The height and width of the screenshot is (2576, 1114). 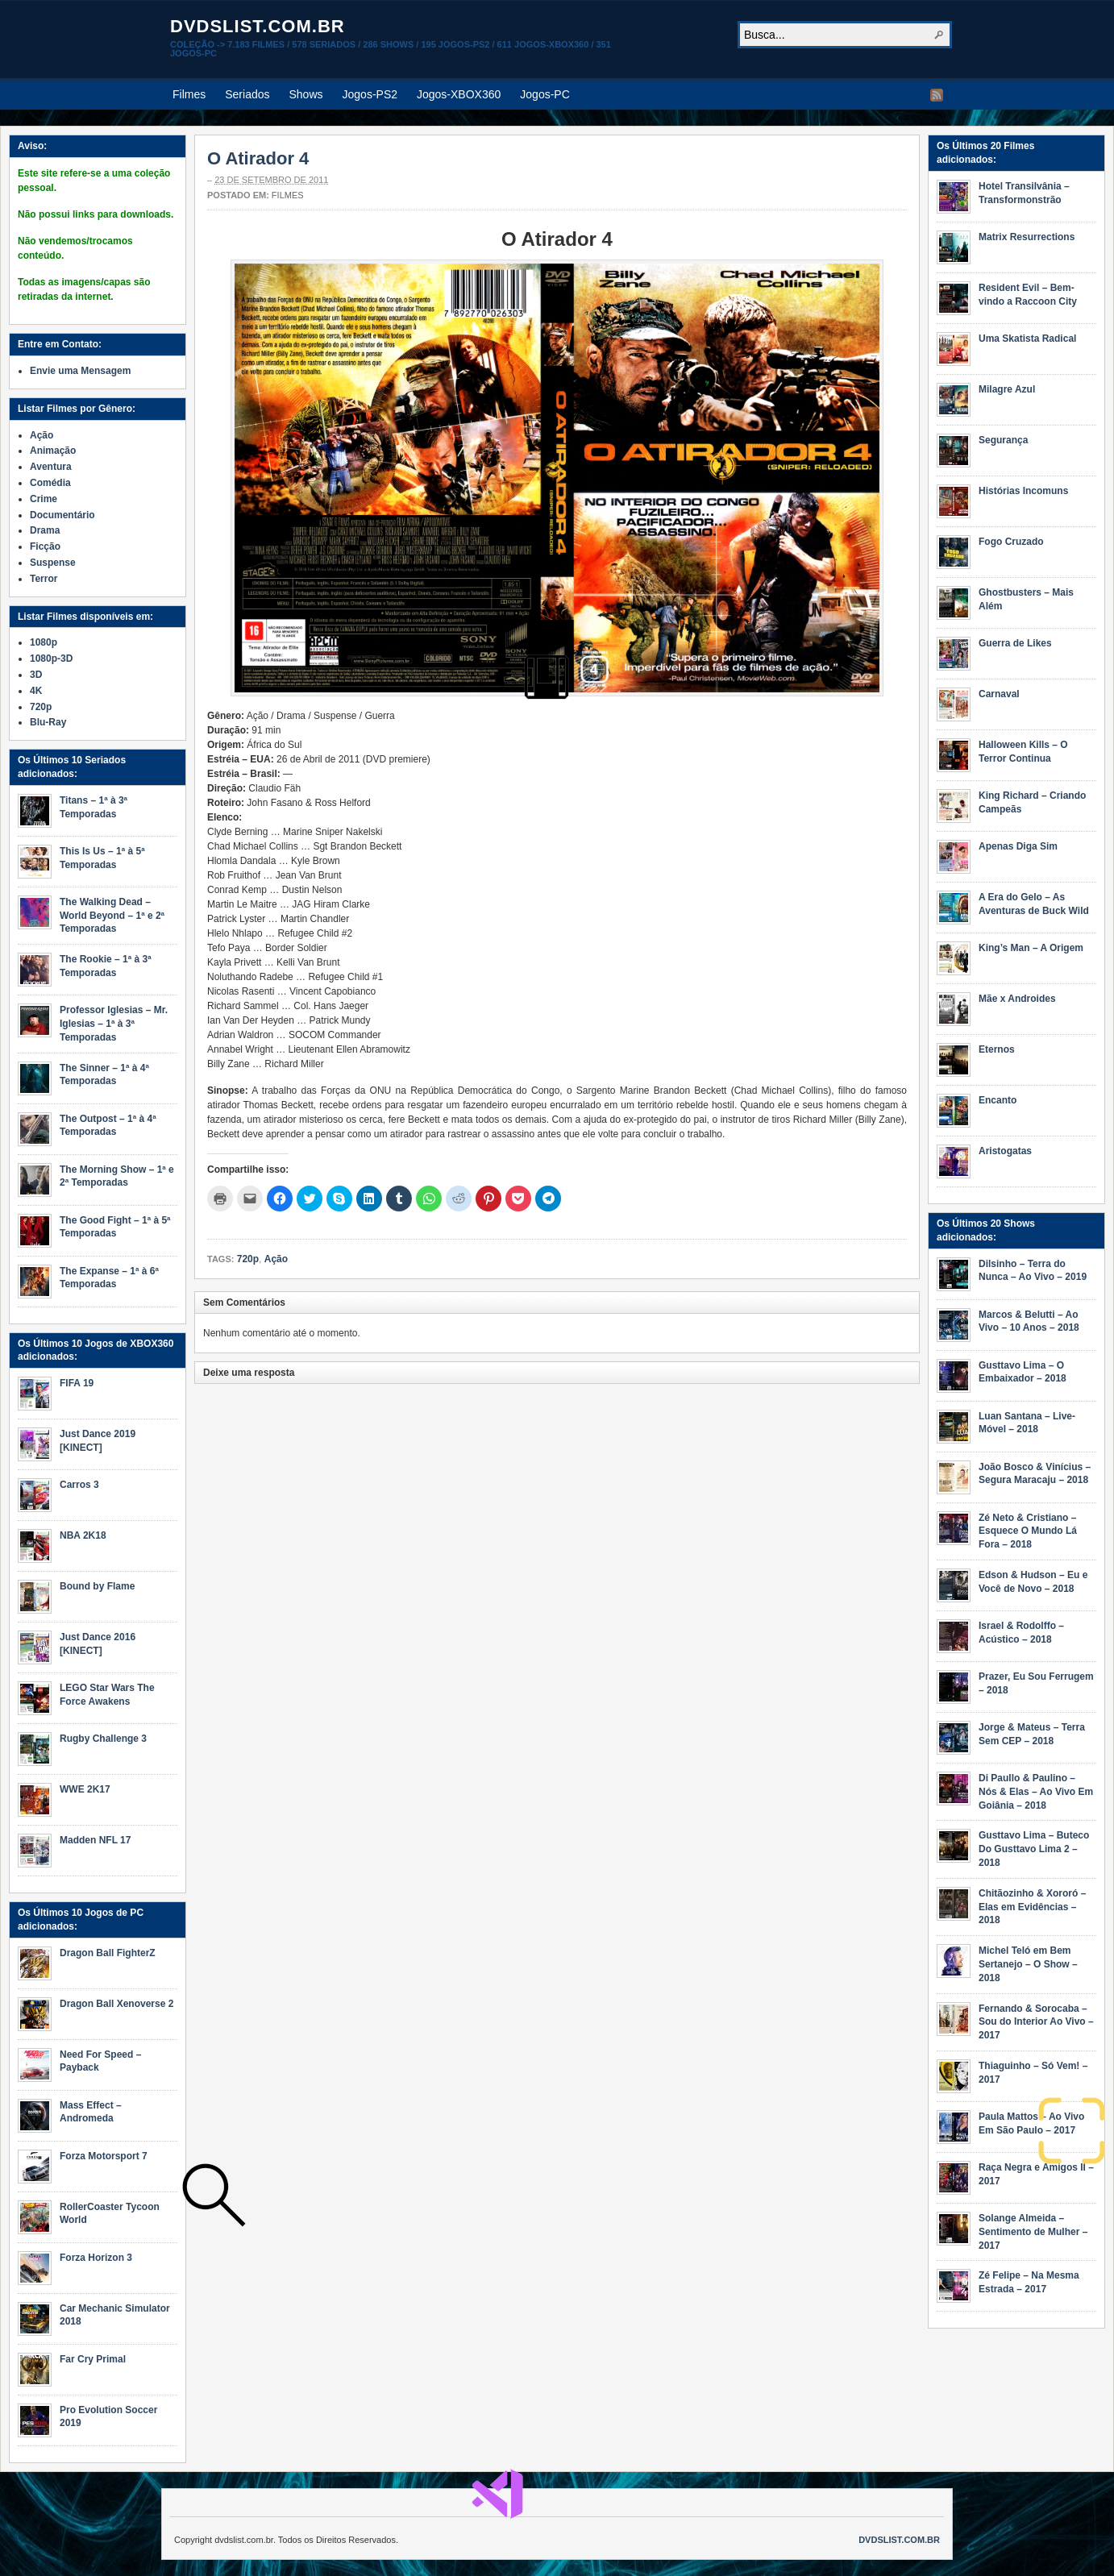 I want to click on scan a QR code or barcode, so click(x=1071, y=2130).